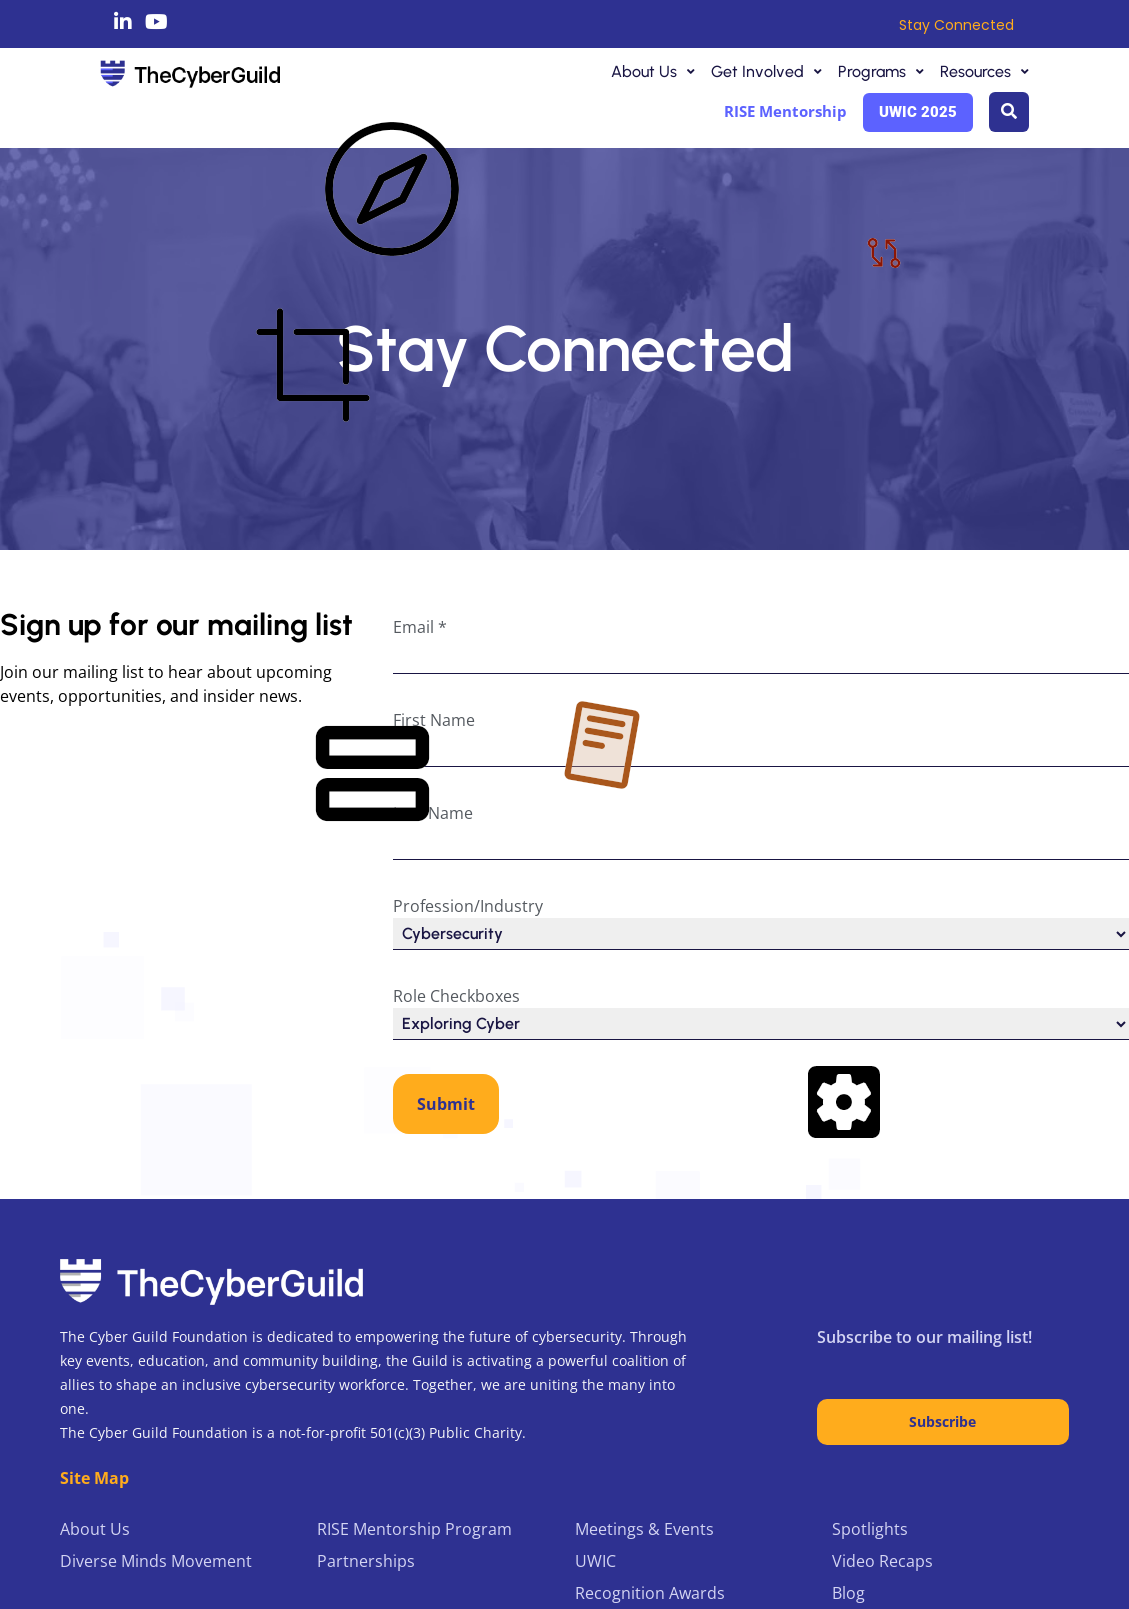  I want to click on crop an image or photo, so click(313, 365).